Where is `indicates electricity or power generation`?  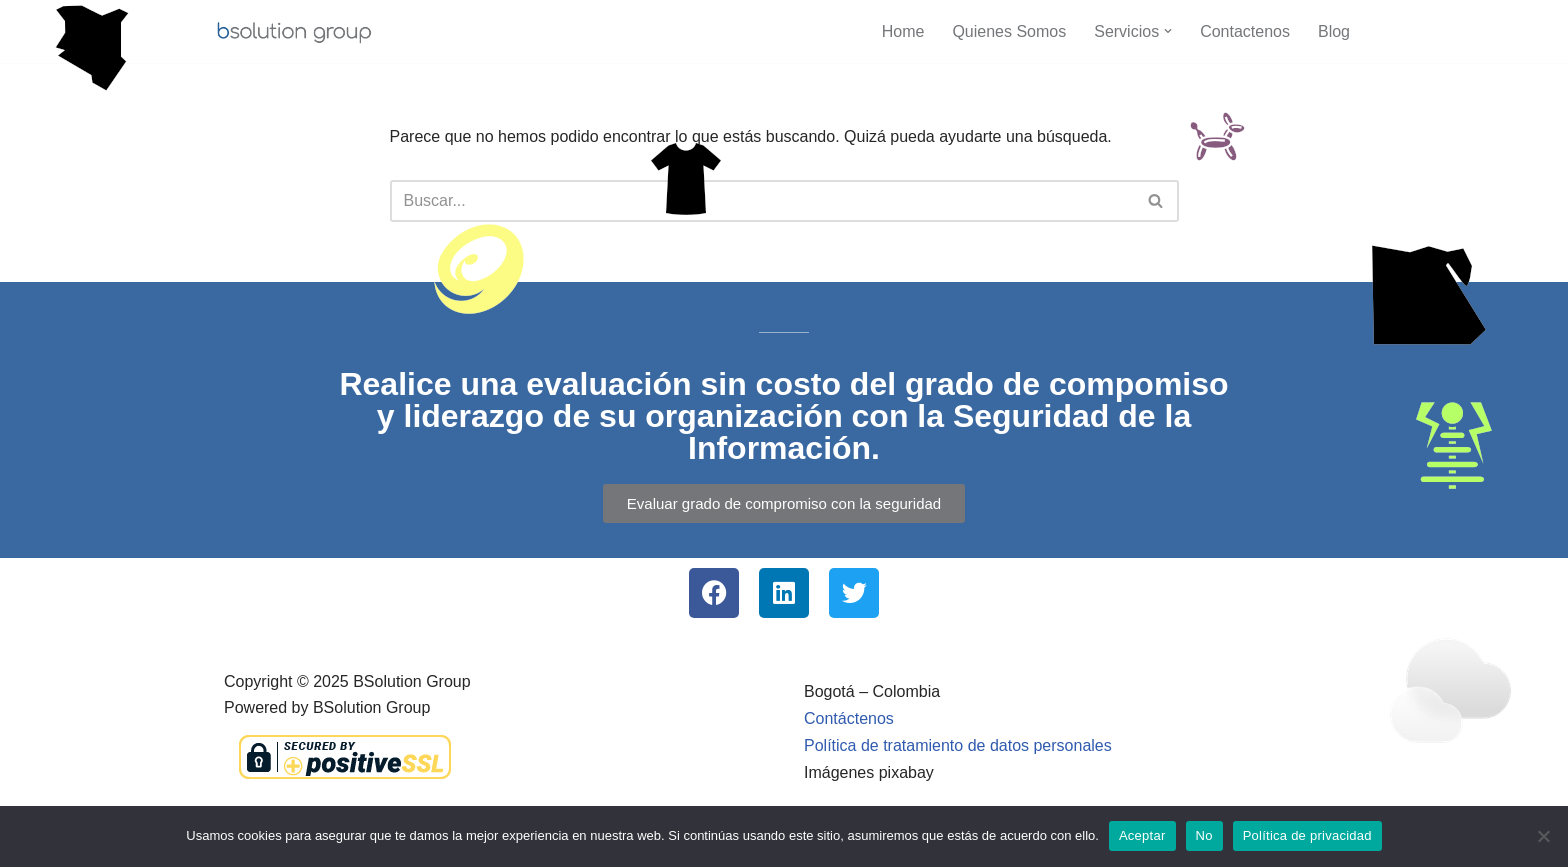 indicates electricity or power generation is located at coordinates (1452, 445).